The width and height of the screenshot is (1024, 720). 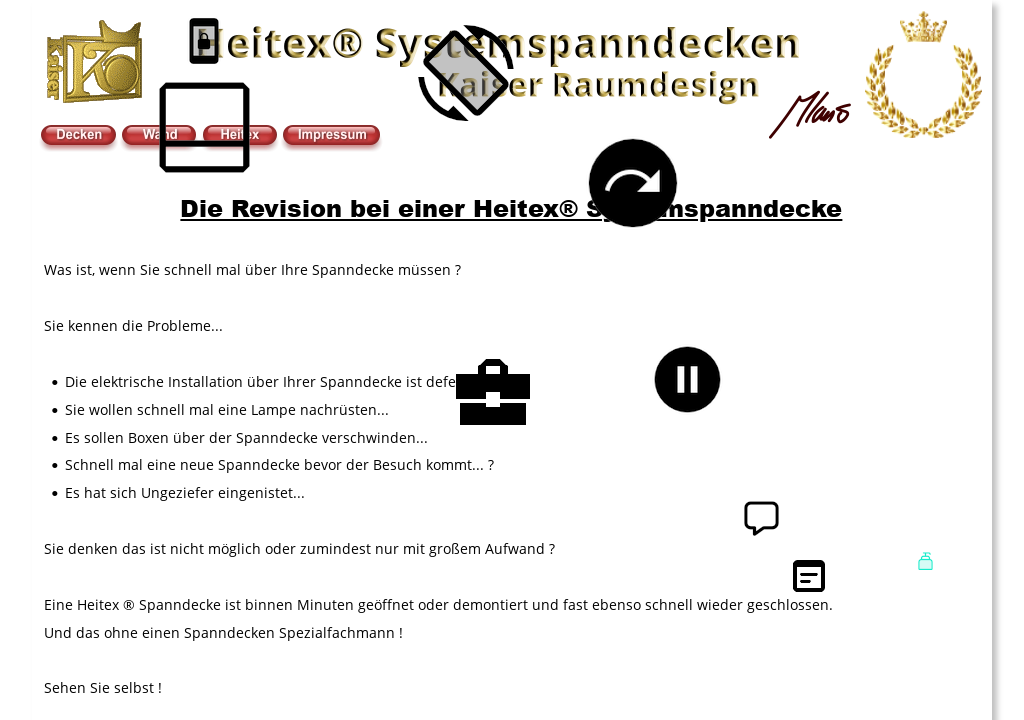 I want to click on open rich text editor, so click(x=809, y=576).